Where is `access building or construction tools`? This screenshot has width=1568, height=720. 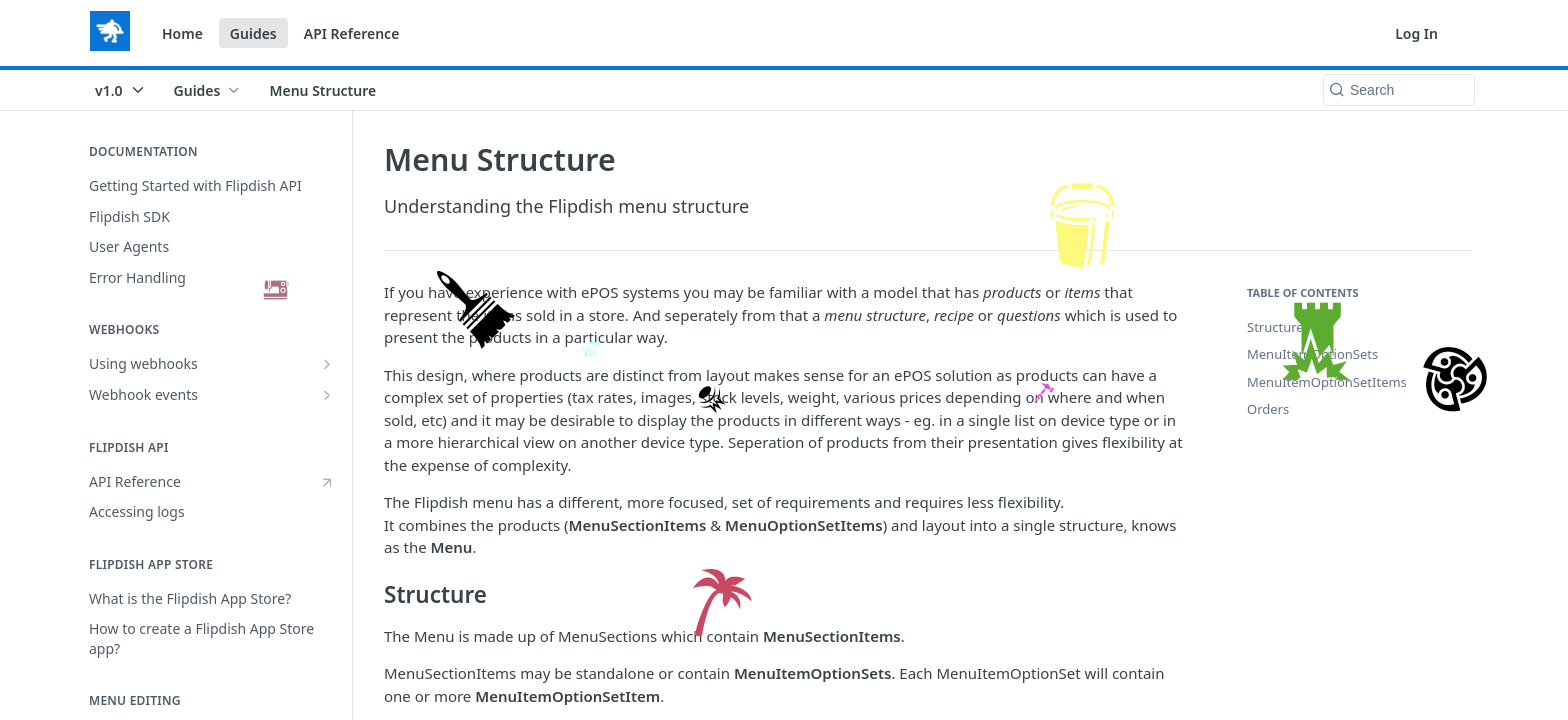 access building or construction tools is located at coordinates (1044, 393).